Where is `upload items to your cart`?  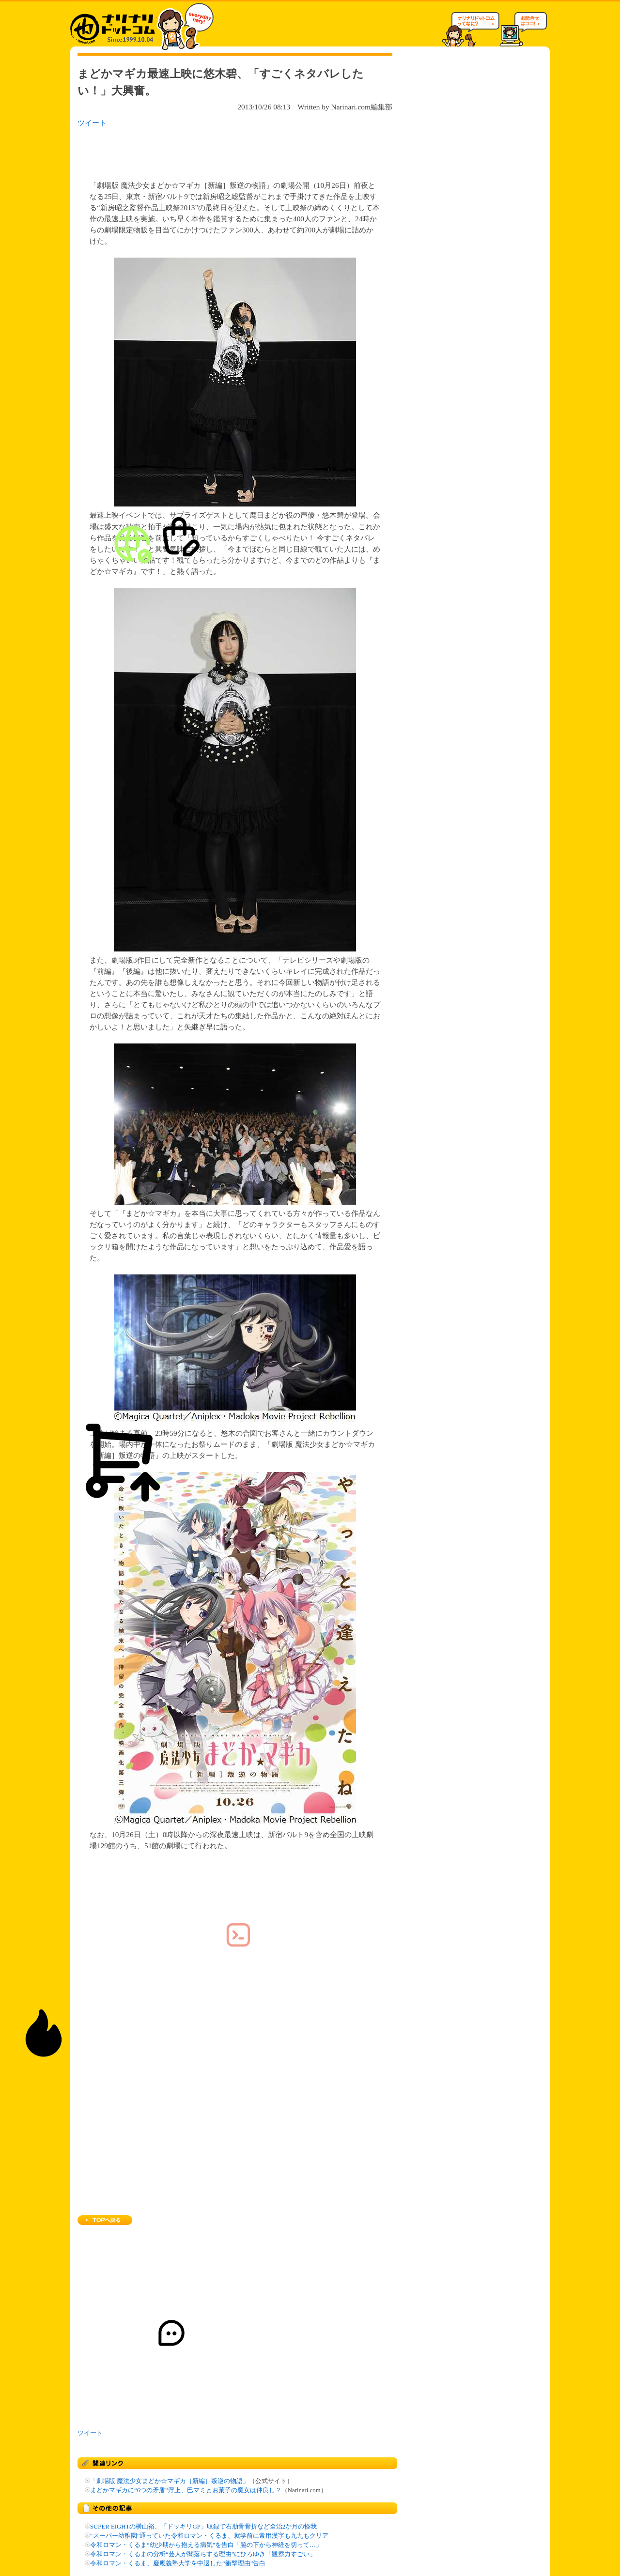 upload items to your cart is located at coordinates (119, 1461).